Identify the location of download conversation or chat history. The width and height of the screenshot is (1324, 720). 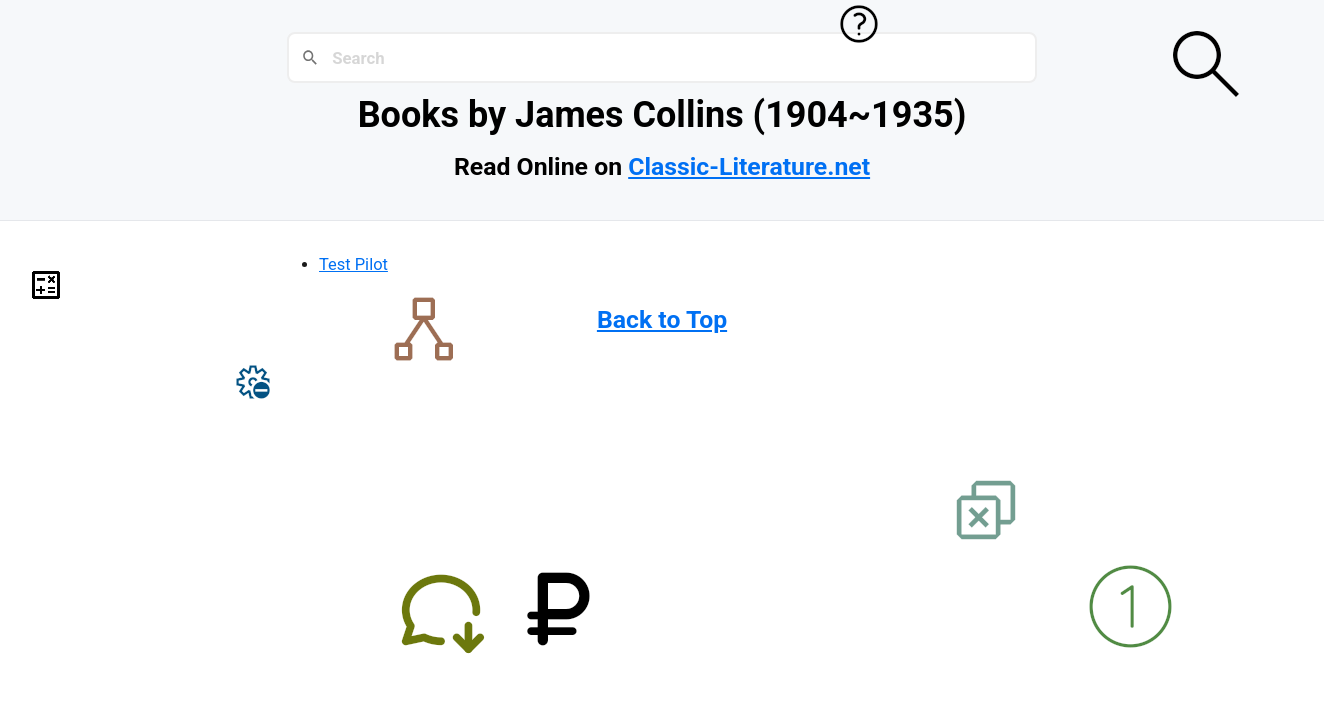
(441, 610).